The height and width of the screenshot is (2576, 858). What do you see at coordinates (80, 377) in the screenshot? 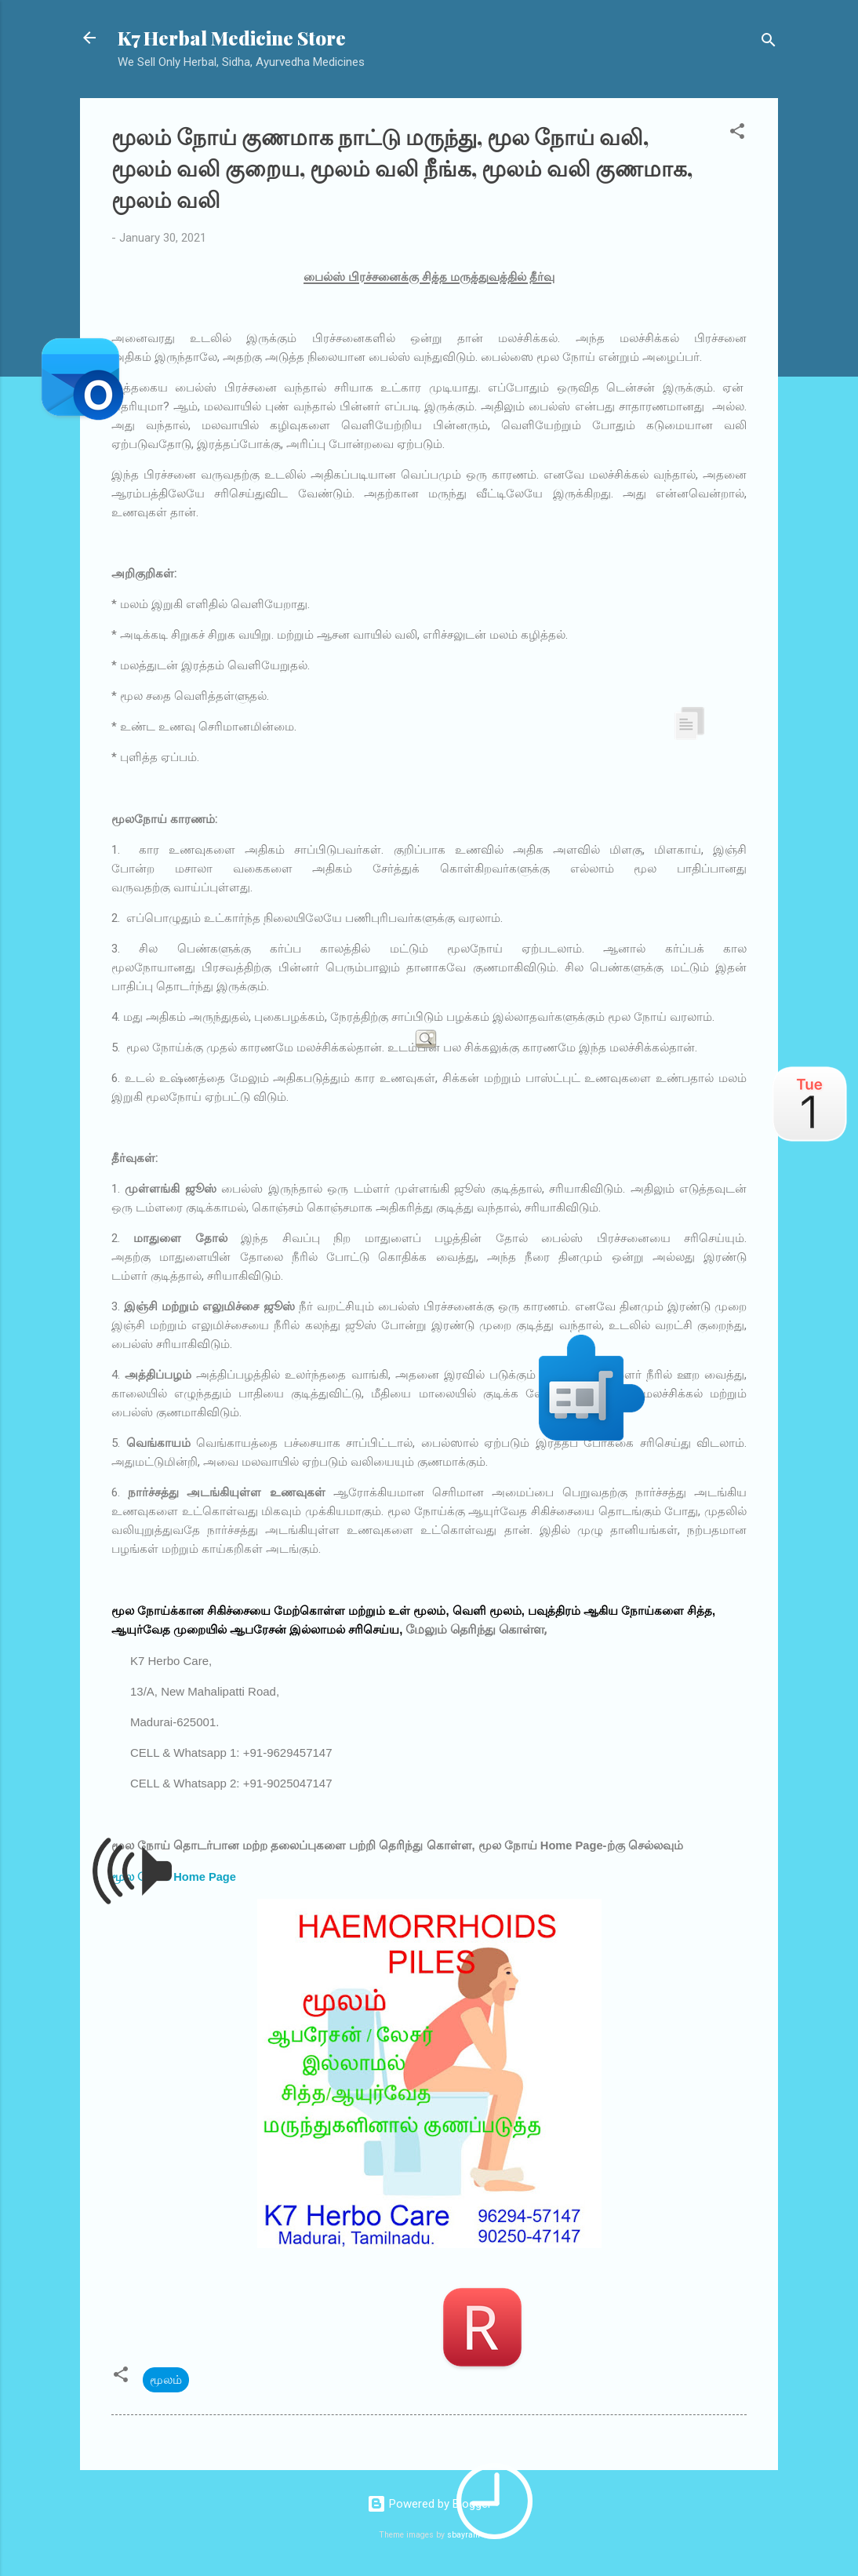
I see `open microsoft outlook email app` at bounding box center [80, 377].